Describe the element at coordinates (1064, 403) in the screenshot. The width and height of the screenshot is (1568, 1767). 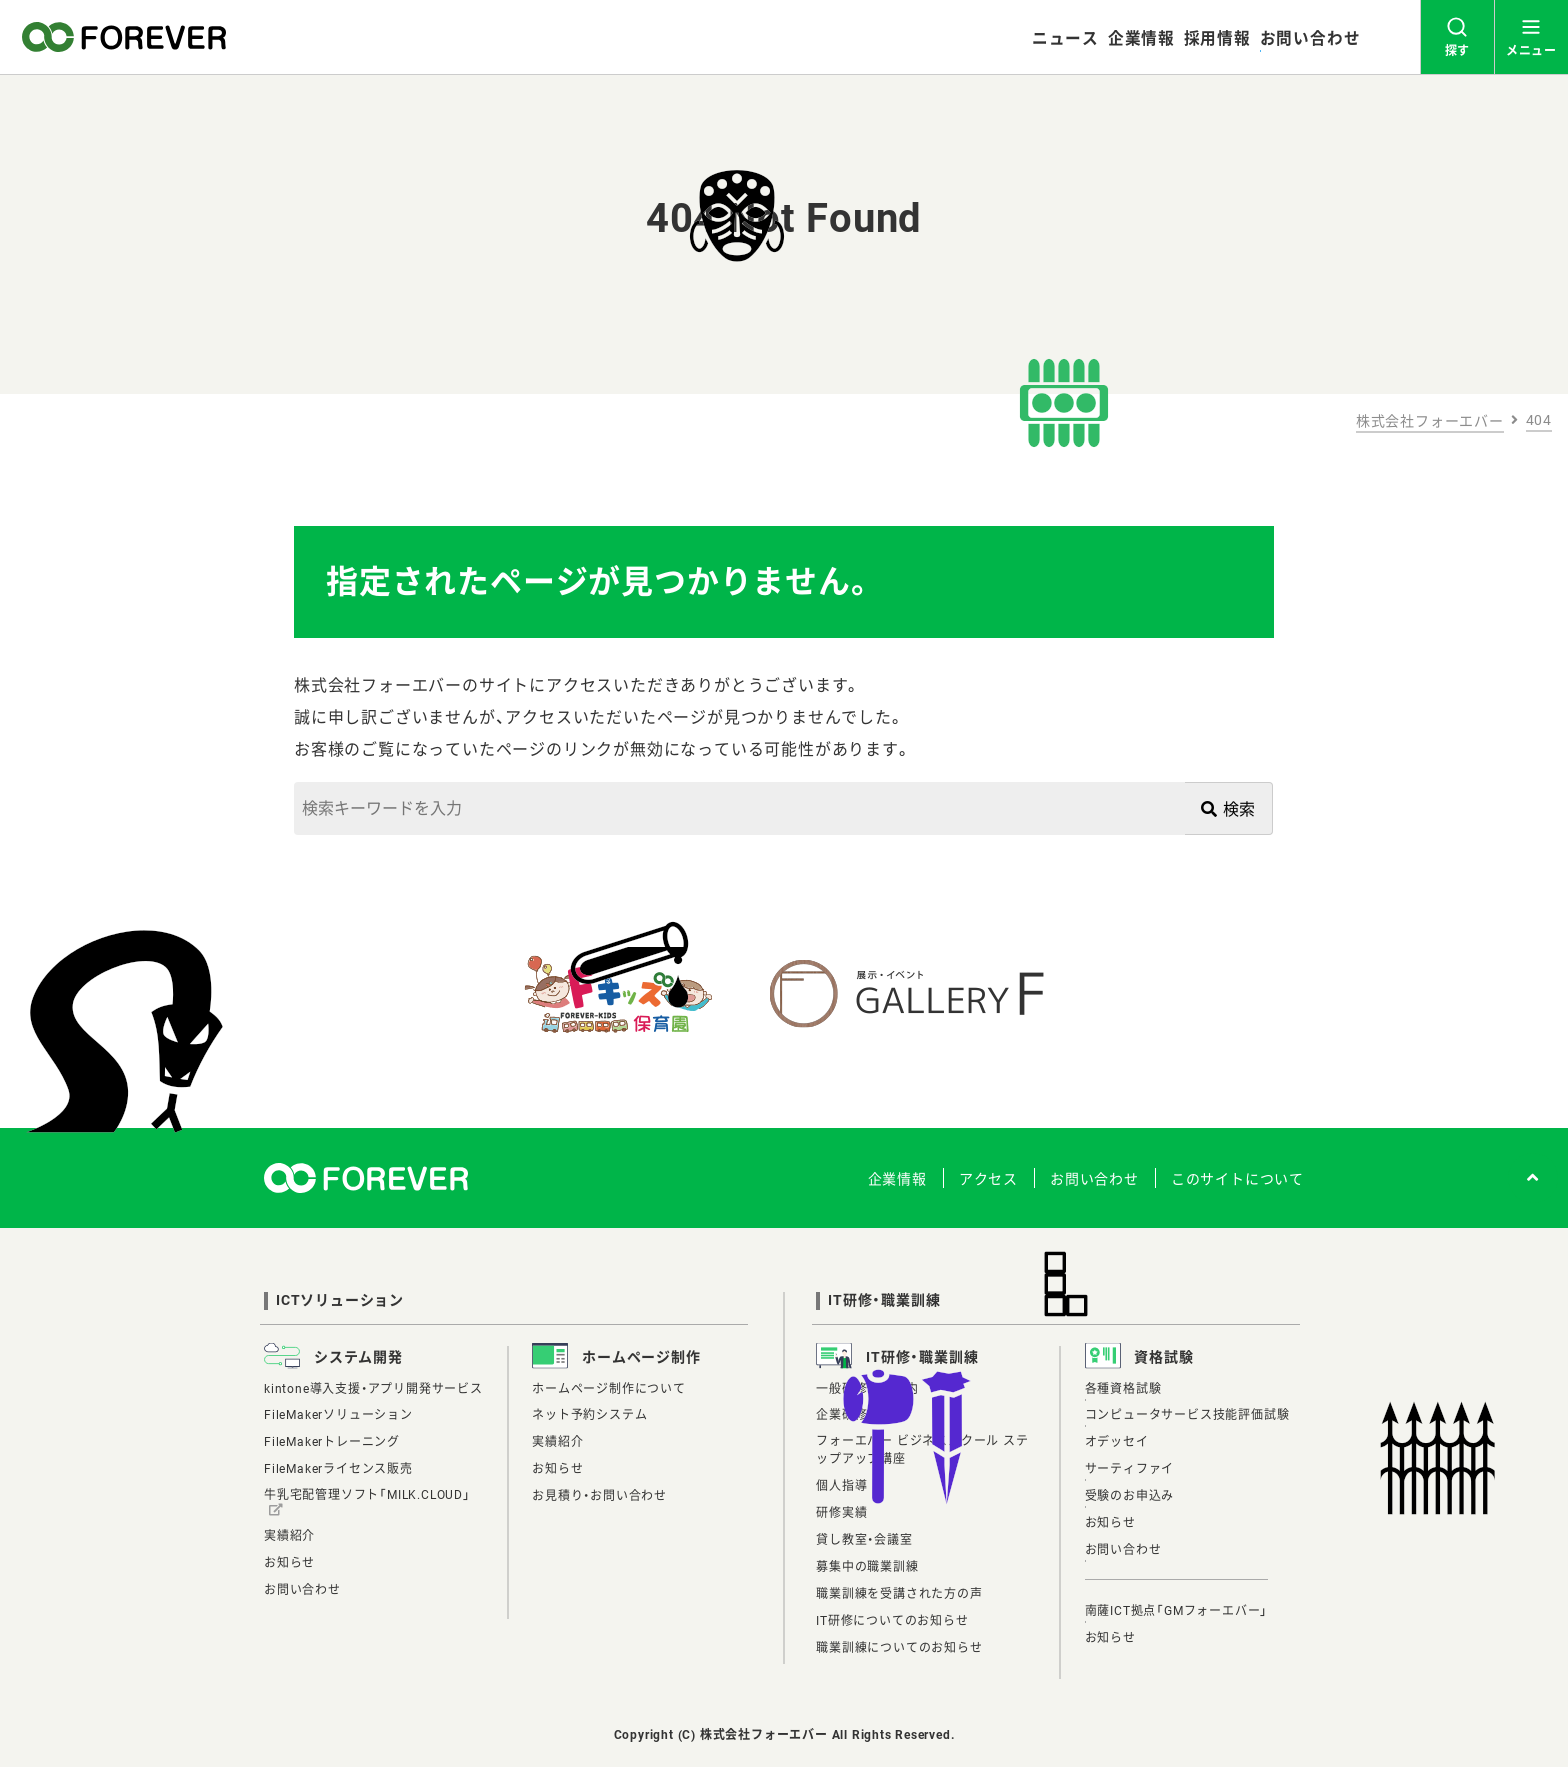
I see `represents a microchip or processor component` at that location.